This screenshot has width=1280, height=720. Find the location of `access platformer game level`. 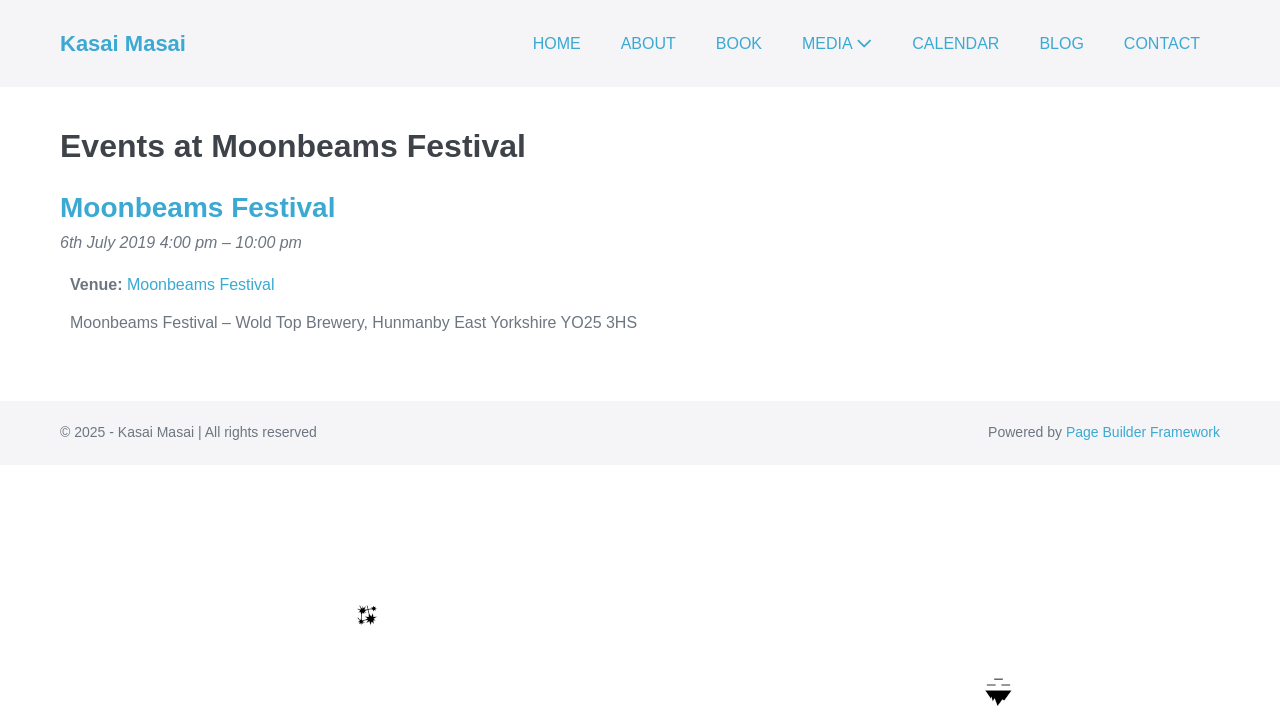

access platformer game level is located at coordinates (998, 691).